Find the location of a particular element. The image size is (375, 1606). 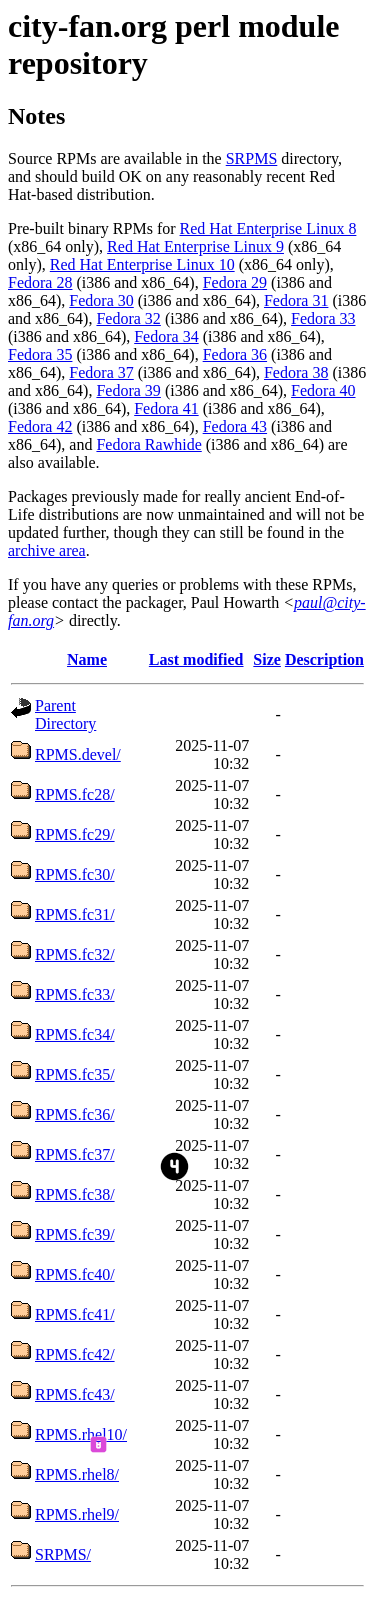

select page 8 or step 8 in a sequence is located at coordinates (98, 1444).